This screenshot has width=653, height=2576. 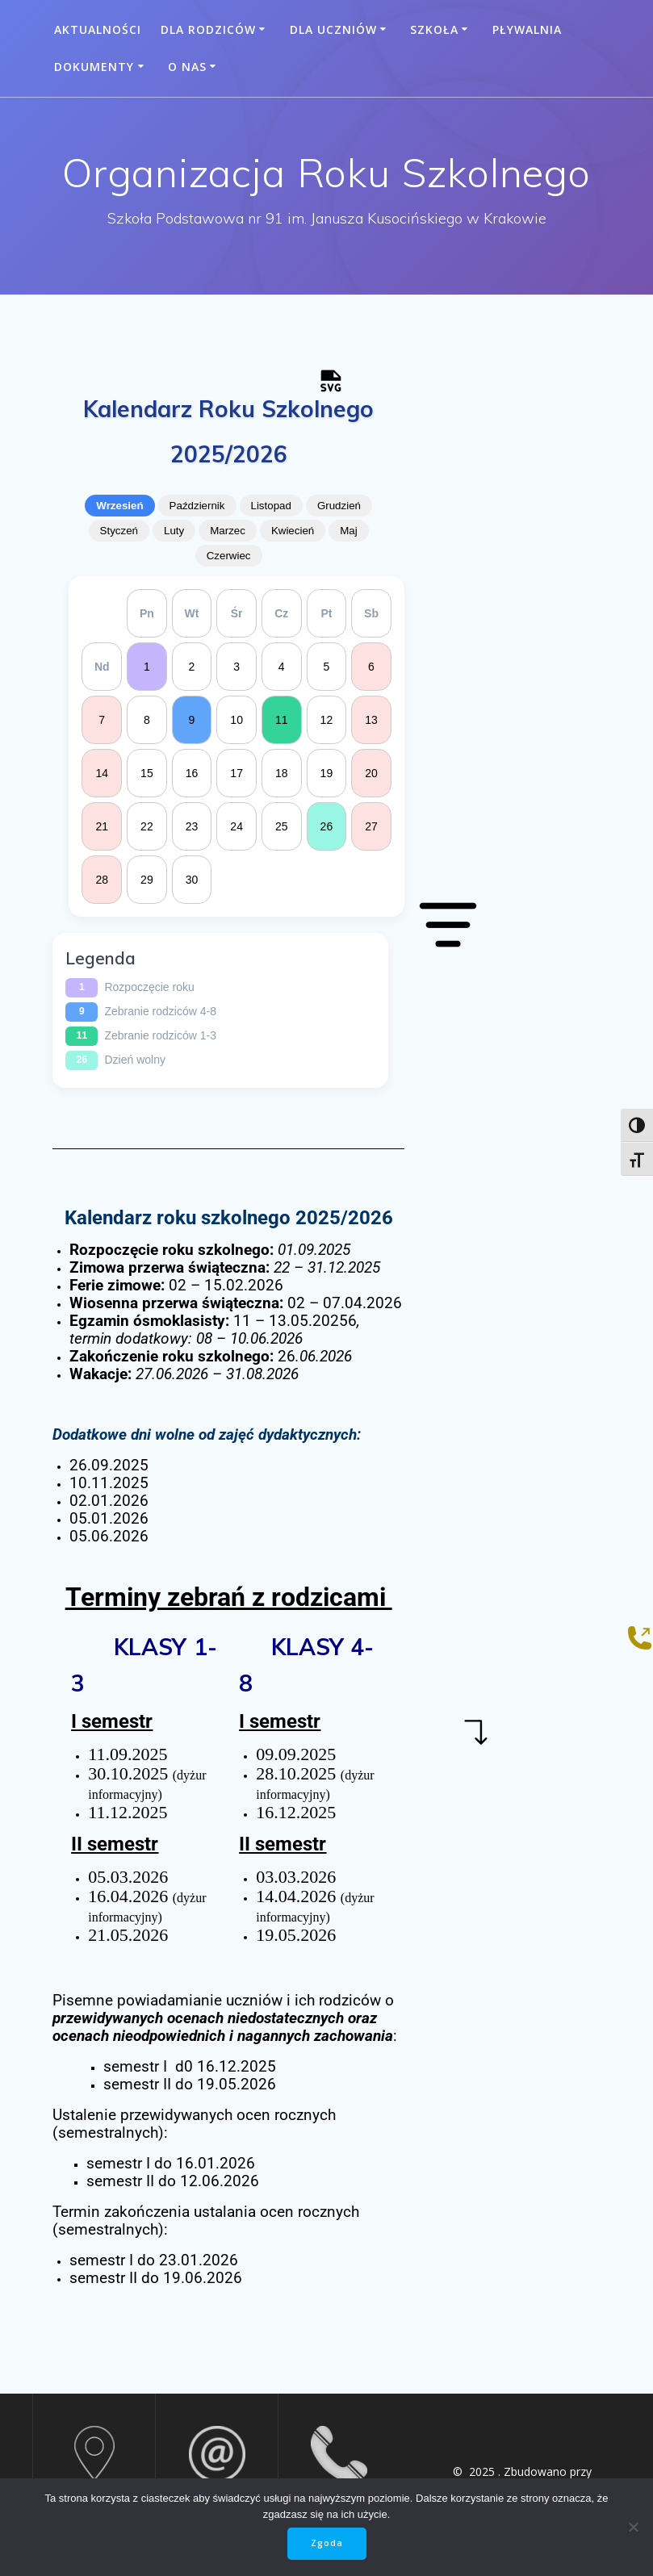 I want to click on make an outgoing call, so click(x=639, y=1637).